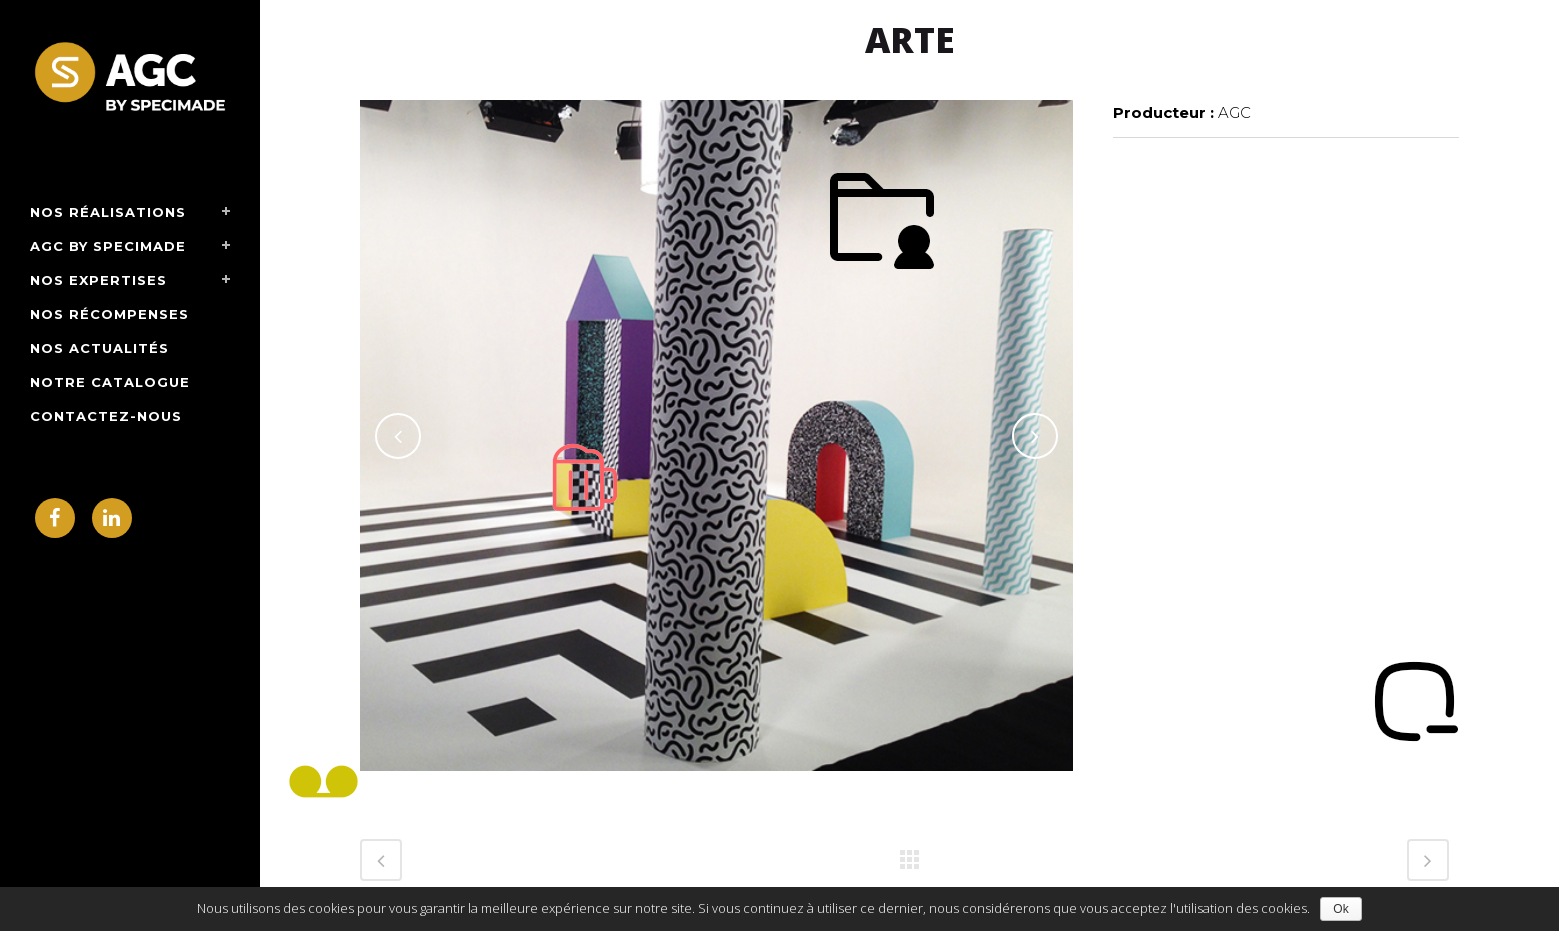 This screenshot has height=931, width=1559. I want to click on view nearby bars or breweries, so click(581, 480).